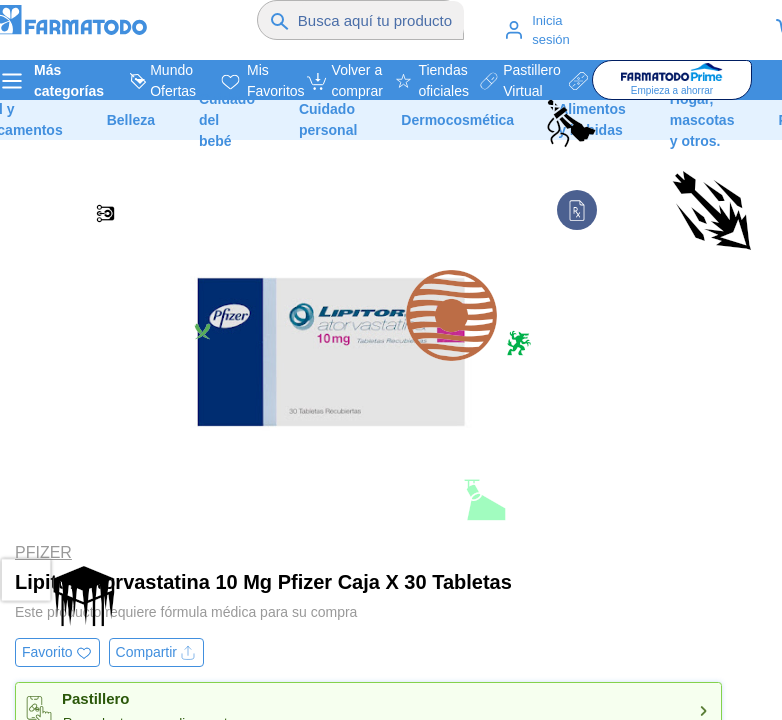 The image size is (782, 720). What do you see at coordinates (451, 315) in the screenshot?
I see `decorative game badge or achievement icon` at bounding box center [451, 315].